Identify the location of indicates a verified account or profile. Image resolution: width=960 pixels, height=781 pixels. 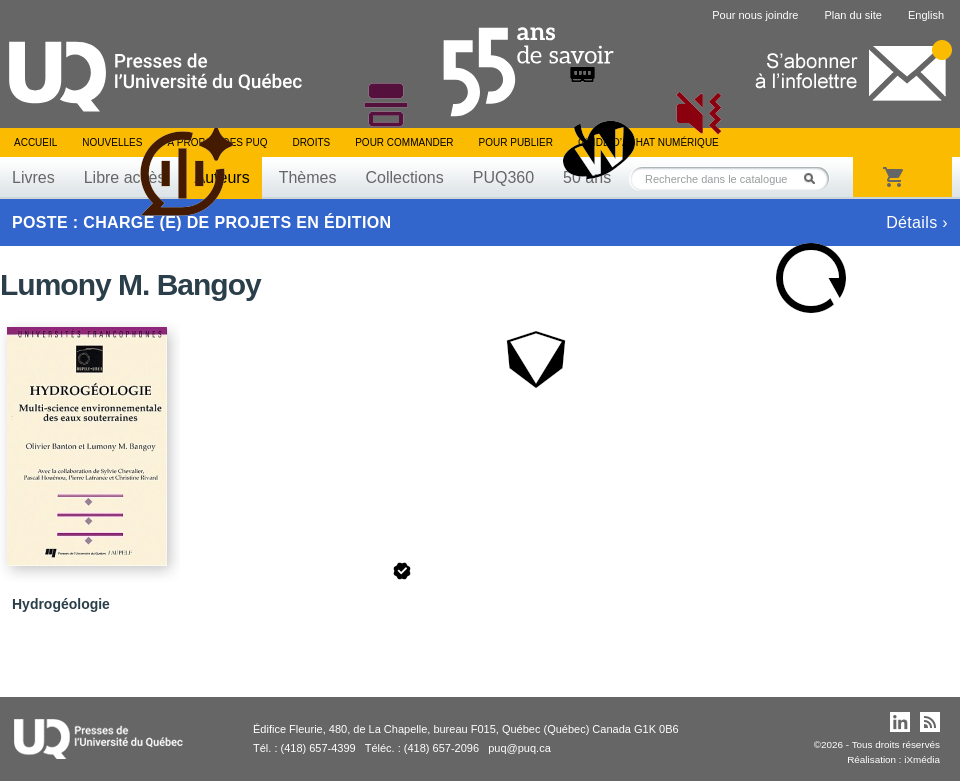
(402, 571).